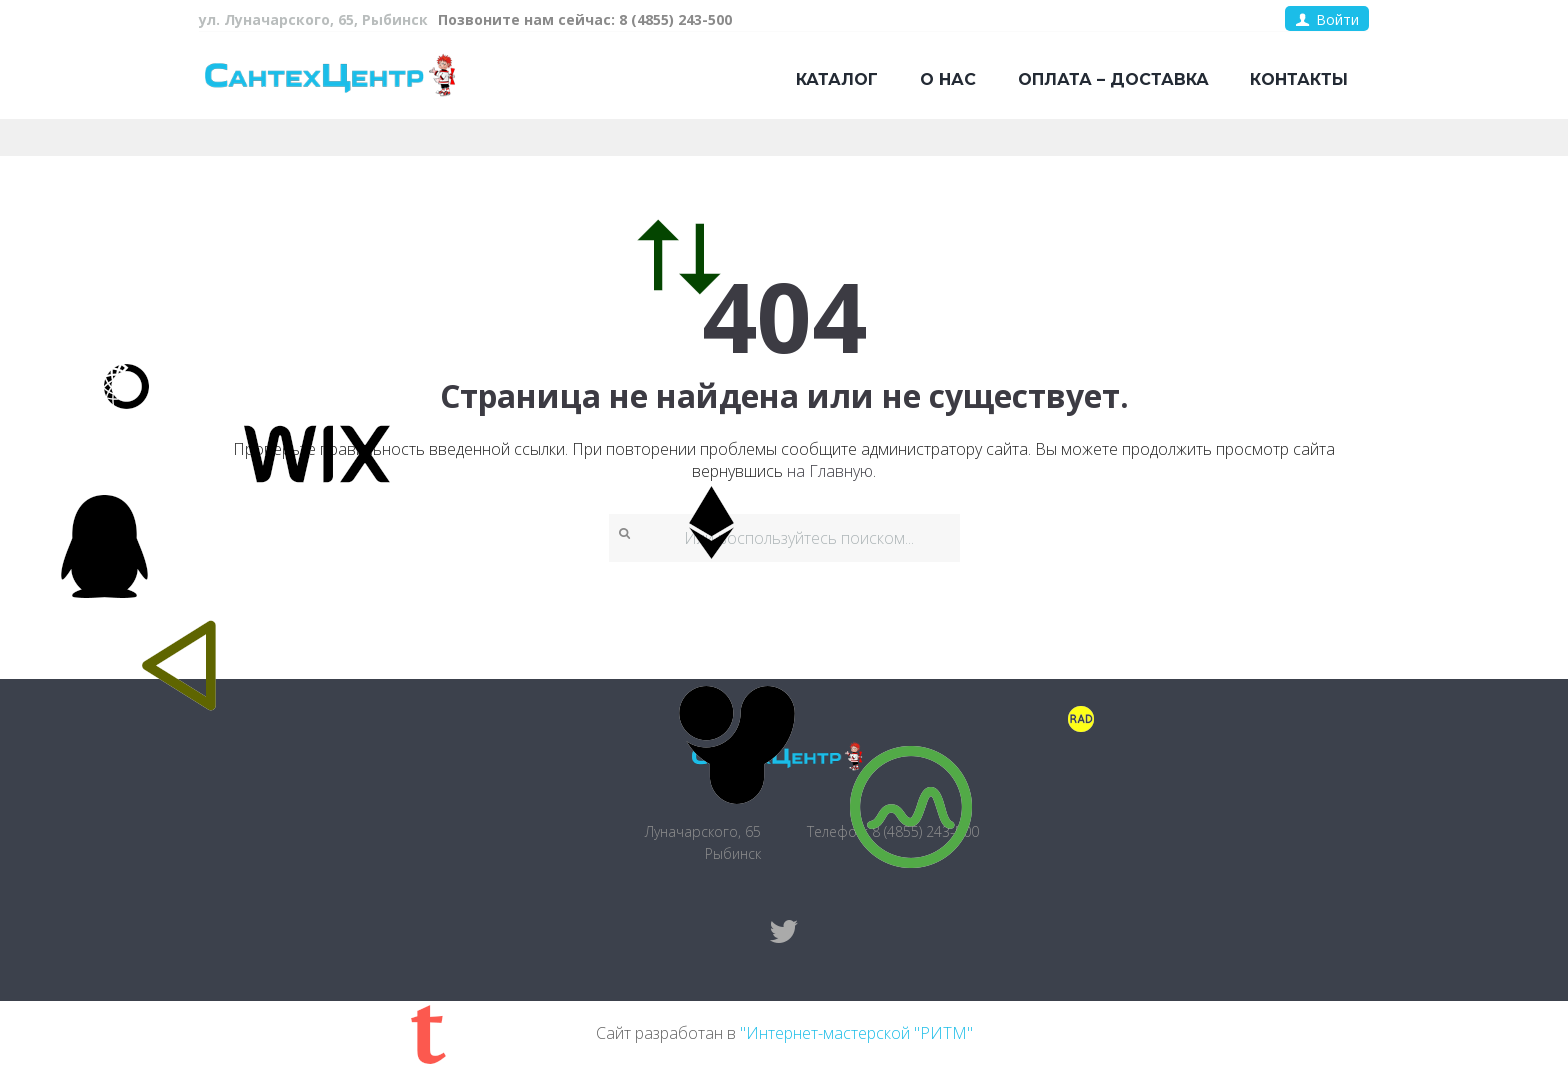  I want to click on open QQ messaging app, so click(104, 546).